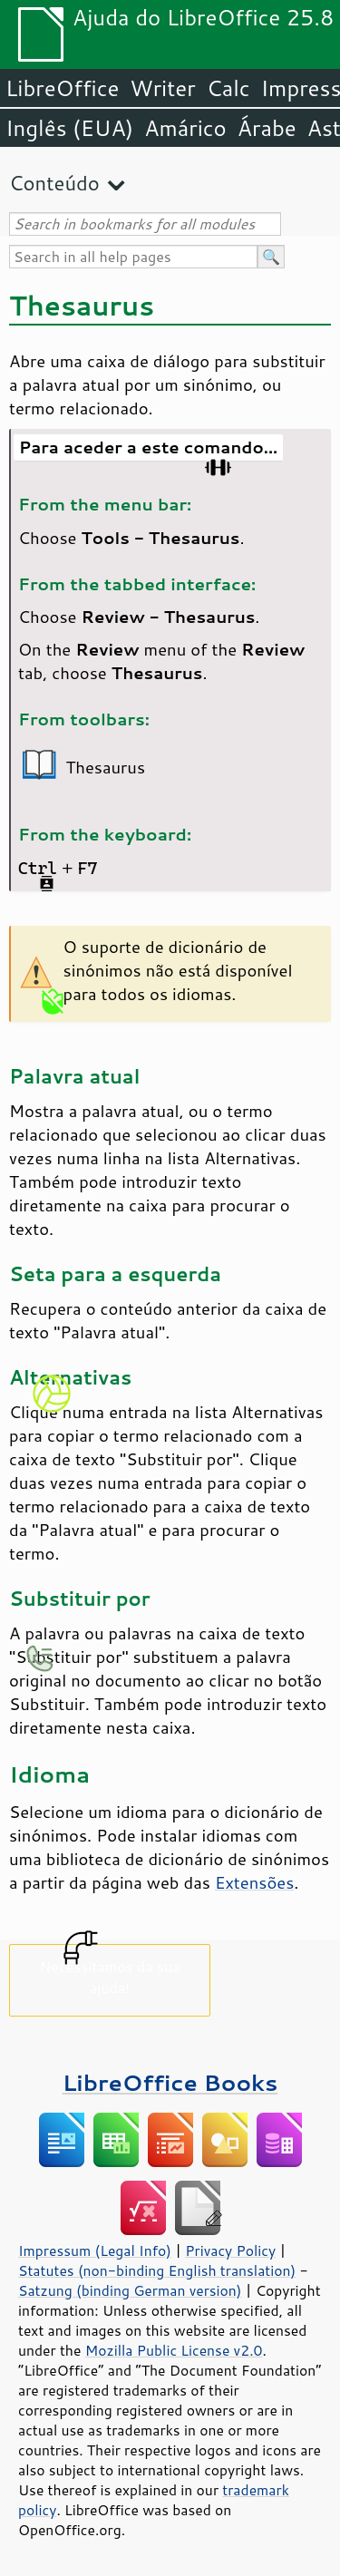 The width and height of the screenshot is (340, 2576). Describe the element at coordinates (213, 2218) in the screenshot. I see `edit text or content` at that location.